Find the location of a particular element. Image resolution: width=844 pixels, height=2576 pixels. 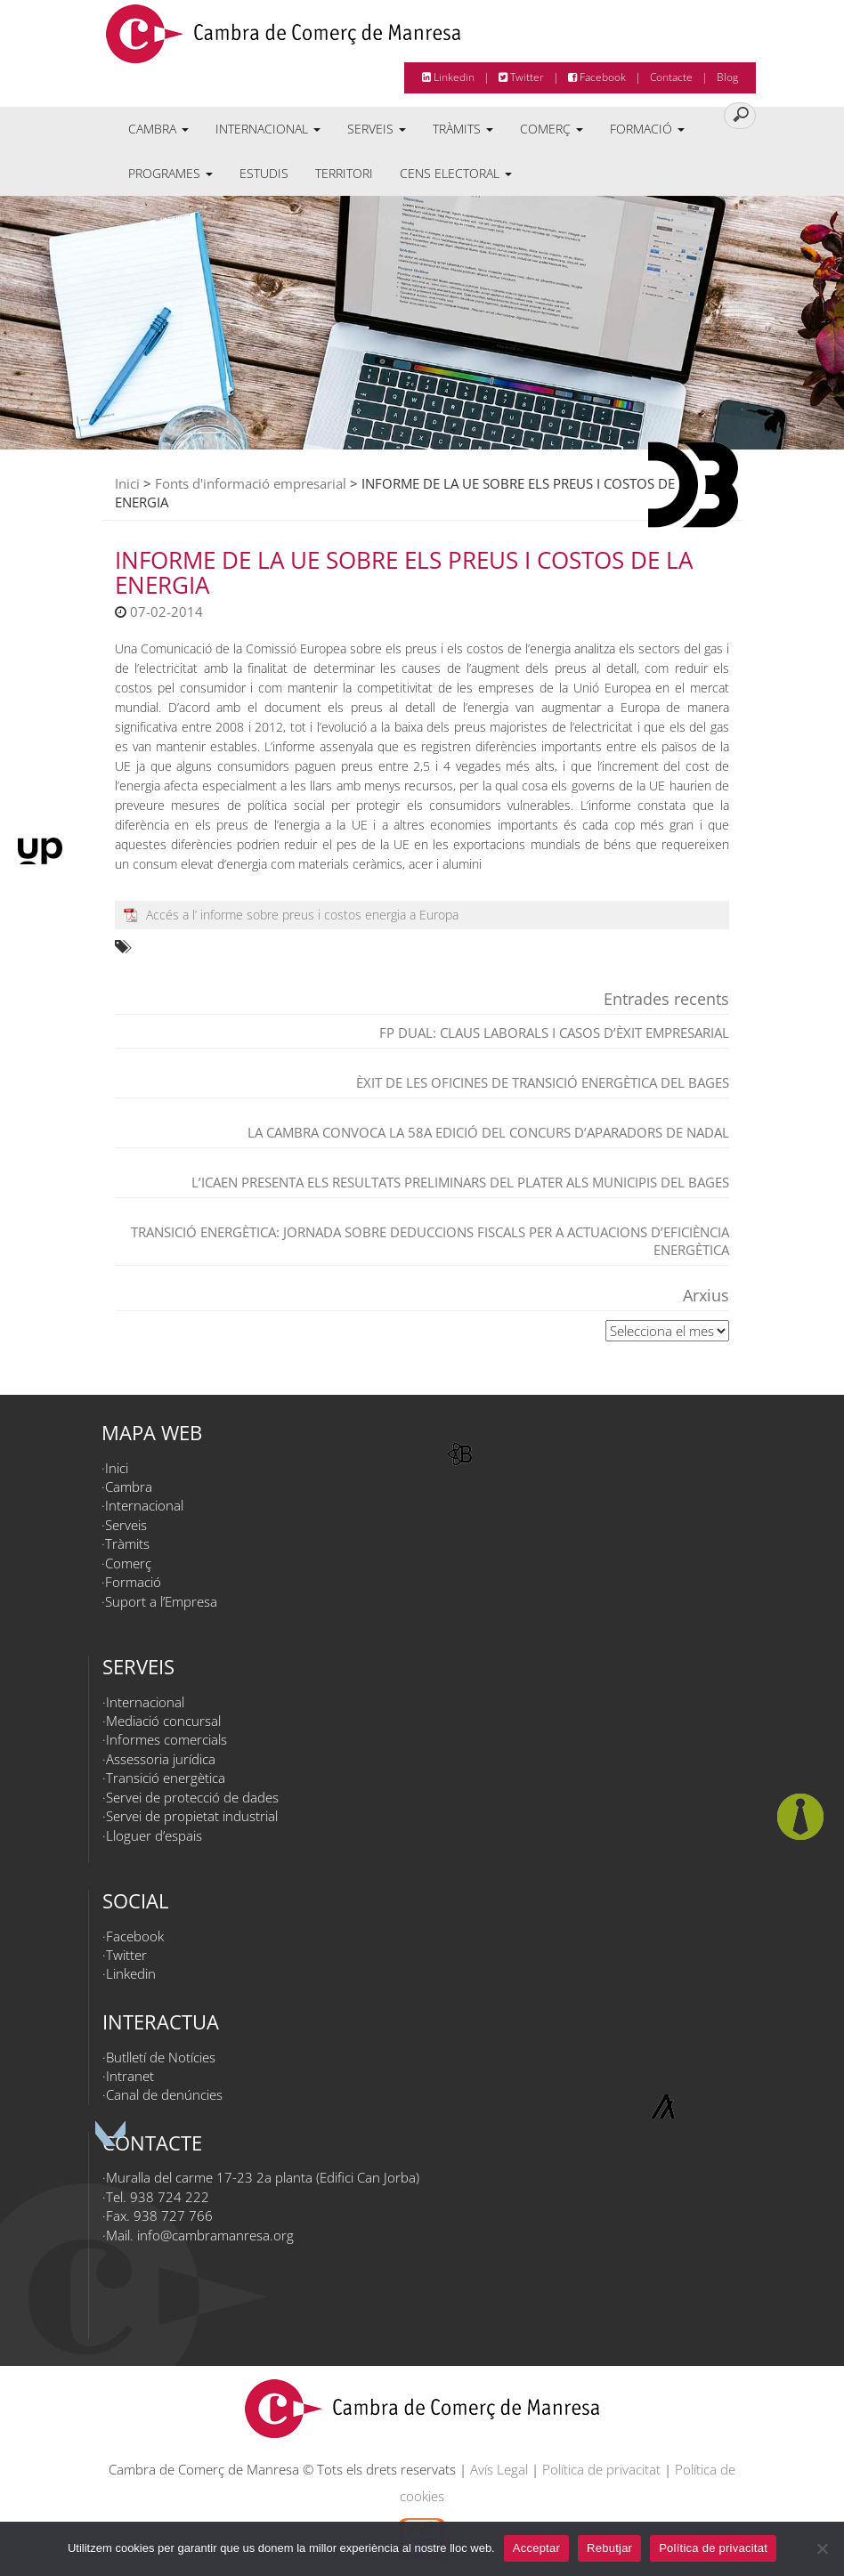

react-bootstrap framework logo is located at coordinates (459, 1454).